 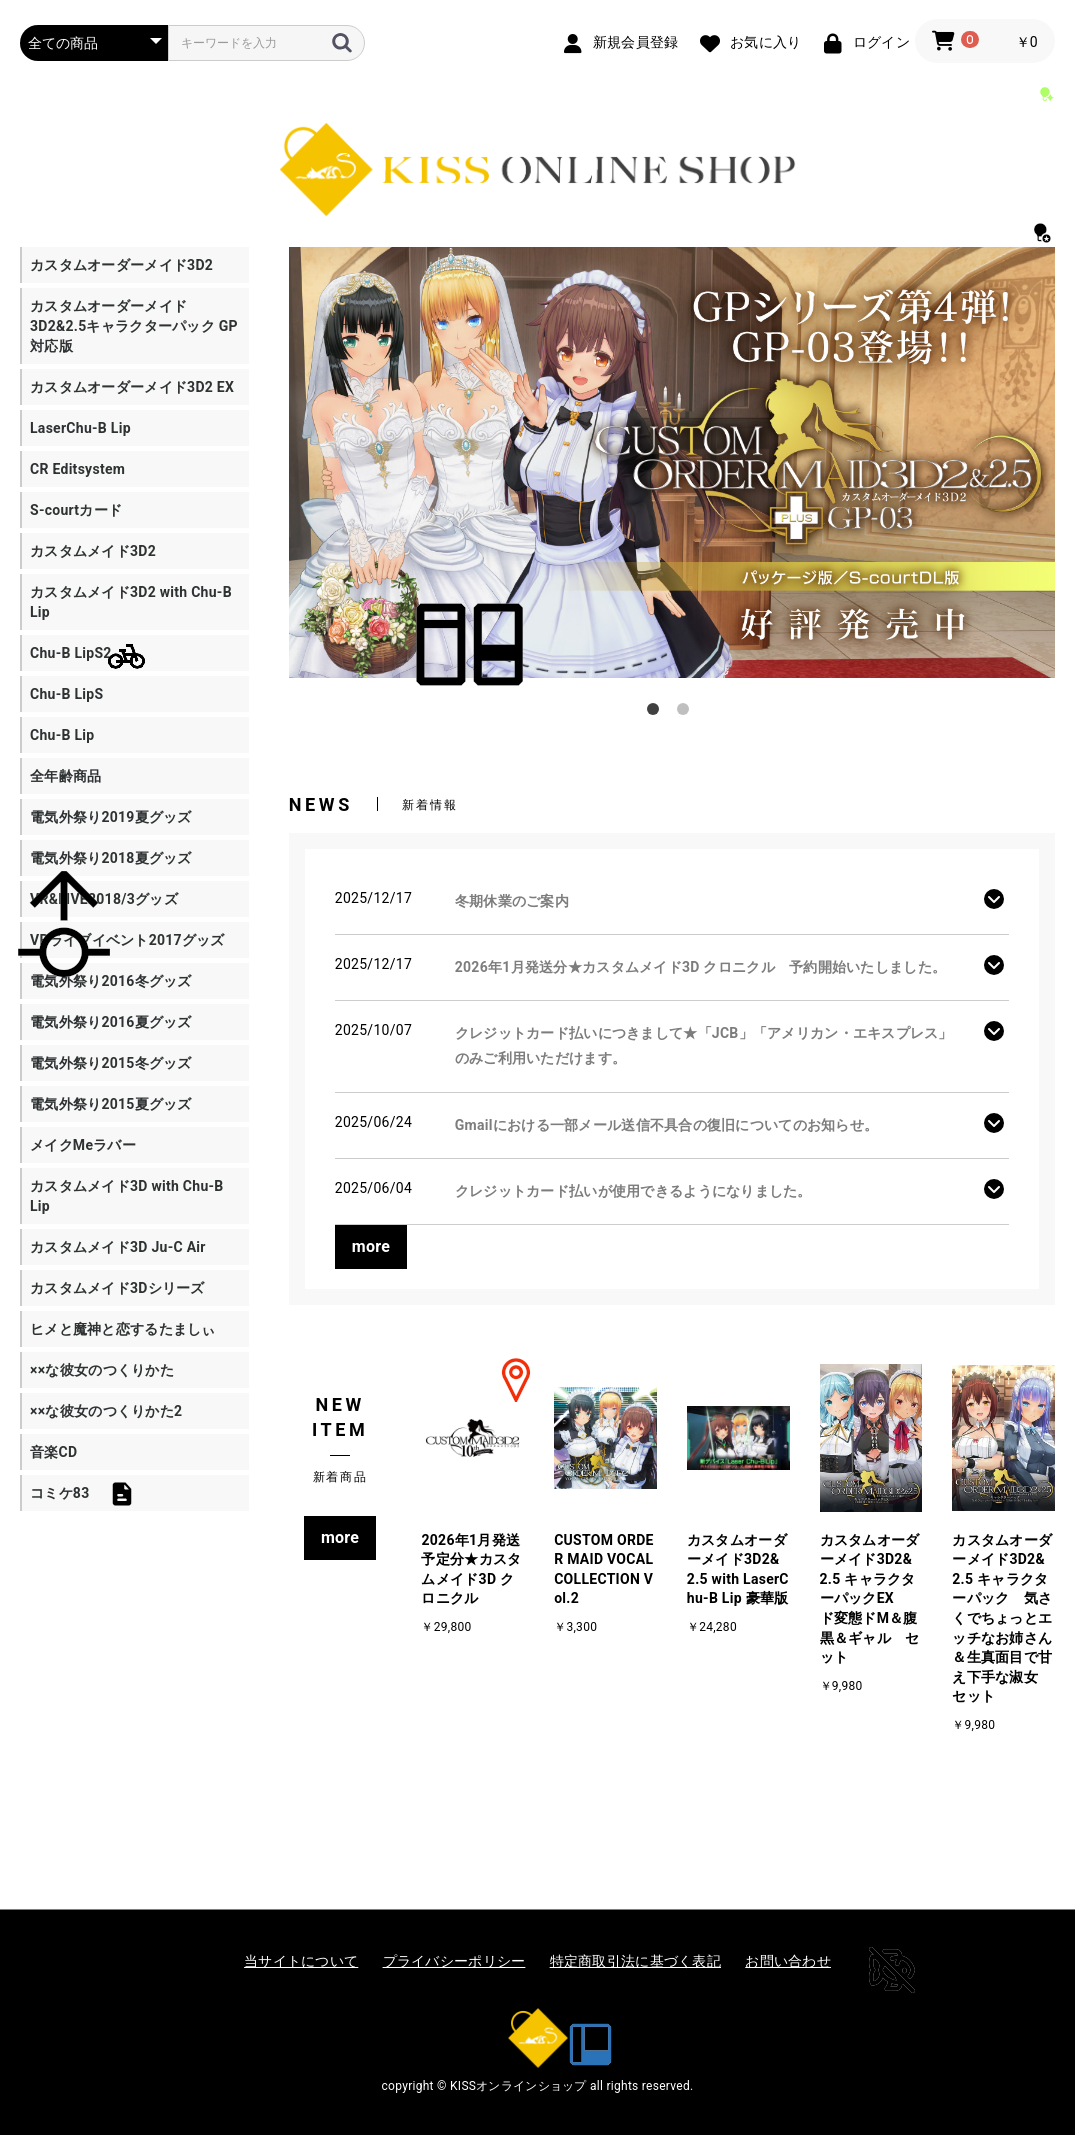 What do you see at coordinates (516, 1381) in the screenshot?
I see `view or set your current location` at bounding box center [516, 1381].